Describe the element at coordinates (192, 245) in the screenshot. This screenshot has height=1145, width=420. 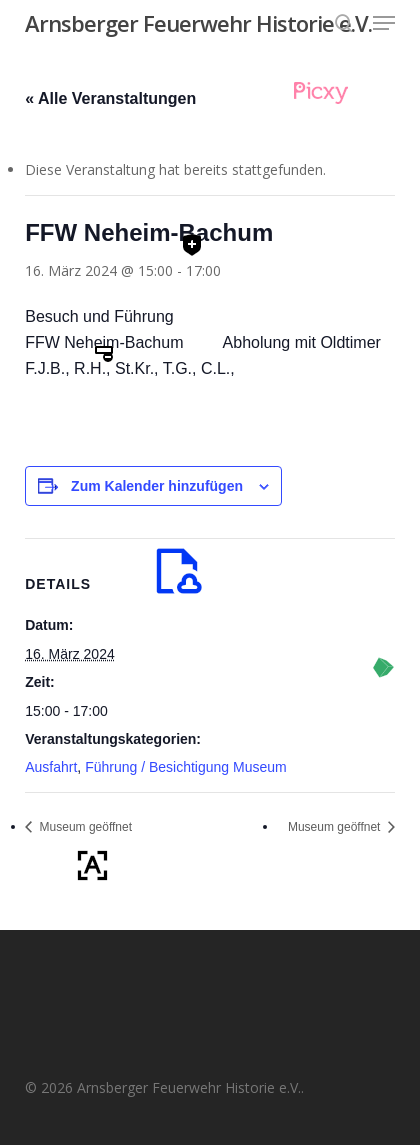
I see `indicates health or medical protection status` at that location.